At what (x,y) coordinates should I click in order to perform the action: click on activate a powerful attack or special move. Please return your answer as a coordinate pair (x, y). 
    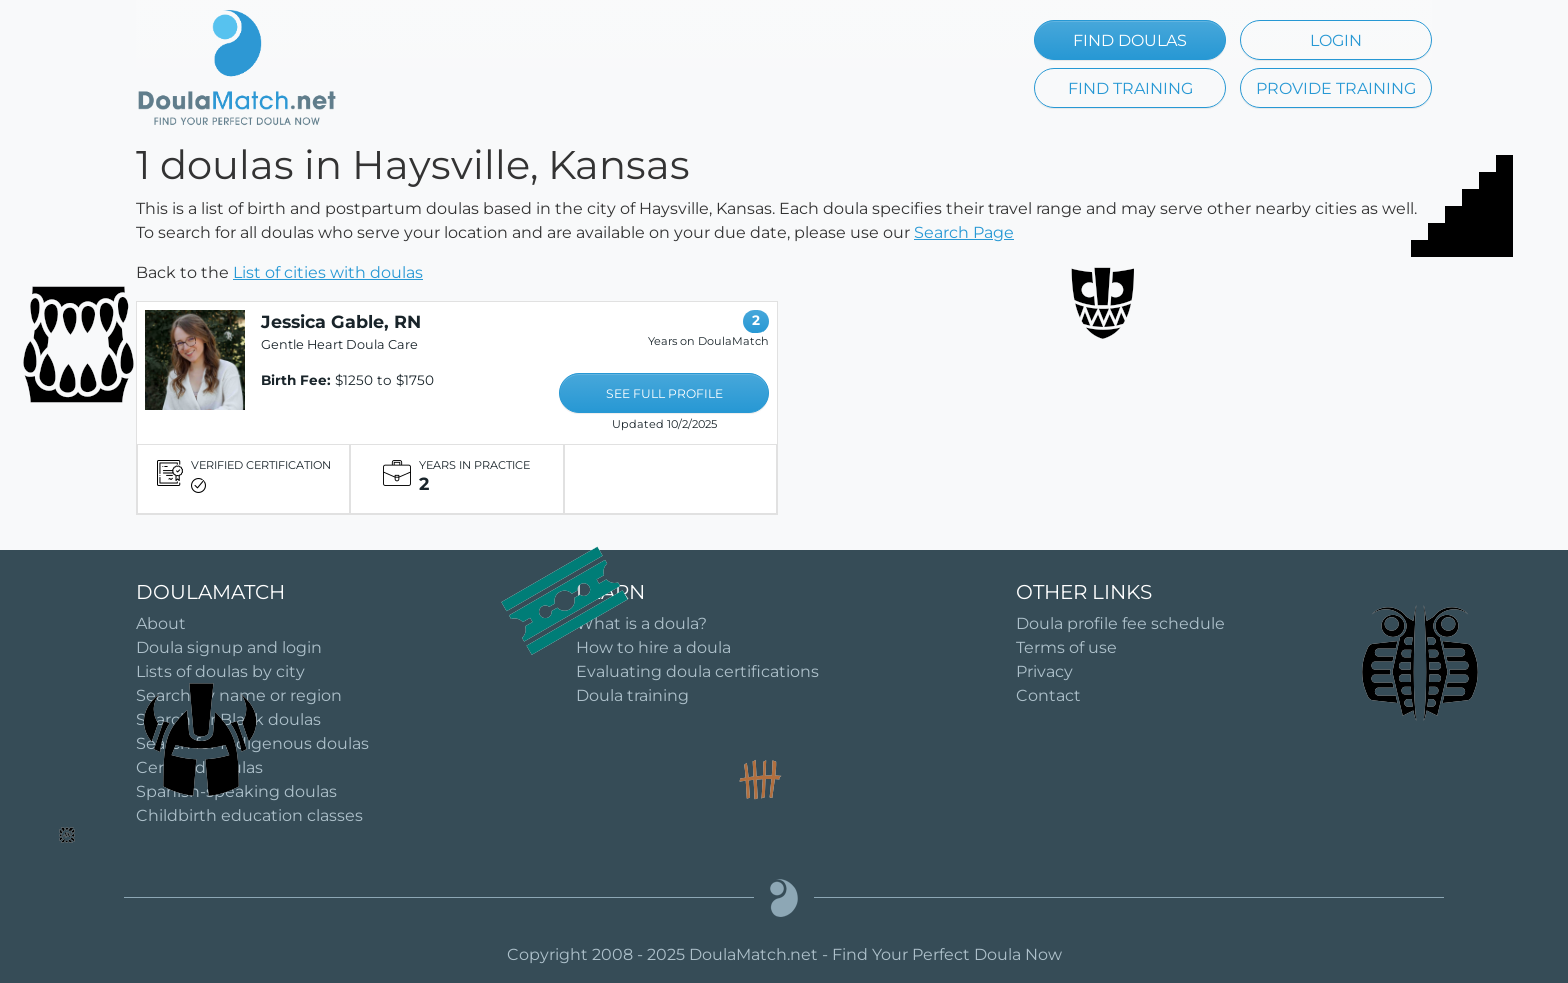
    Looking at the image, I should click on (67, 835).